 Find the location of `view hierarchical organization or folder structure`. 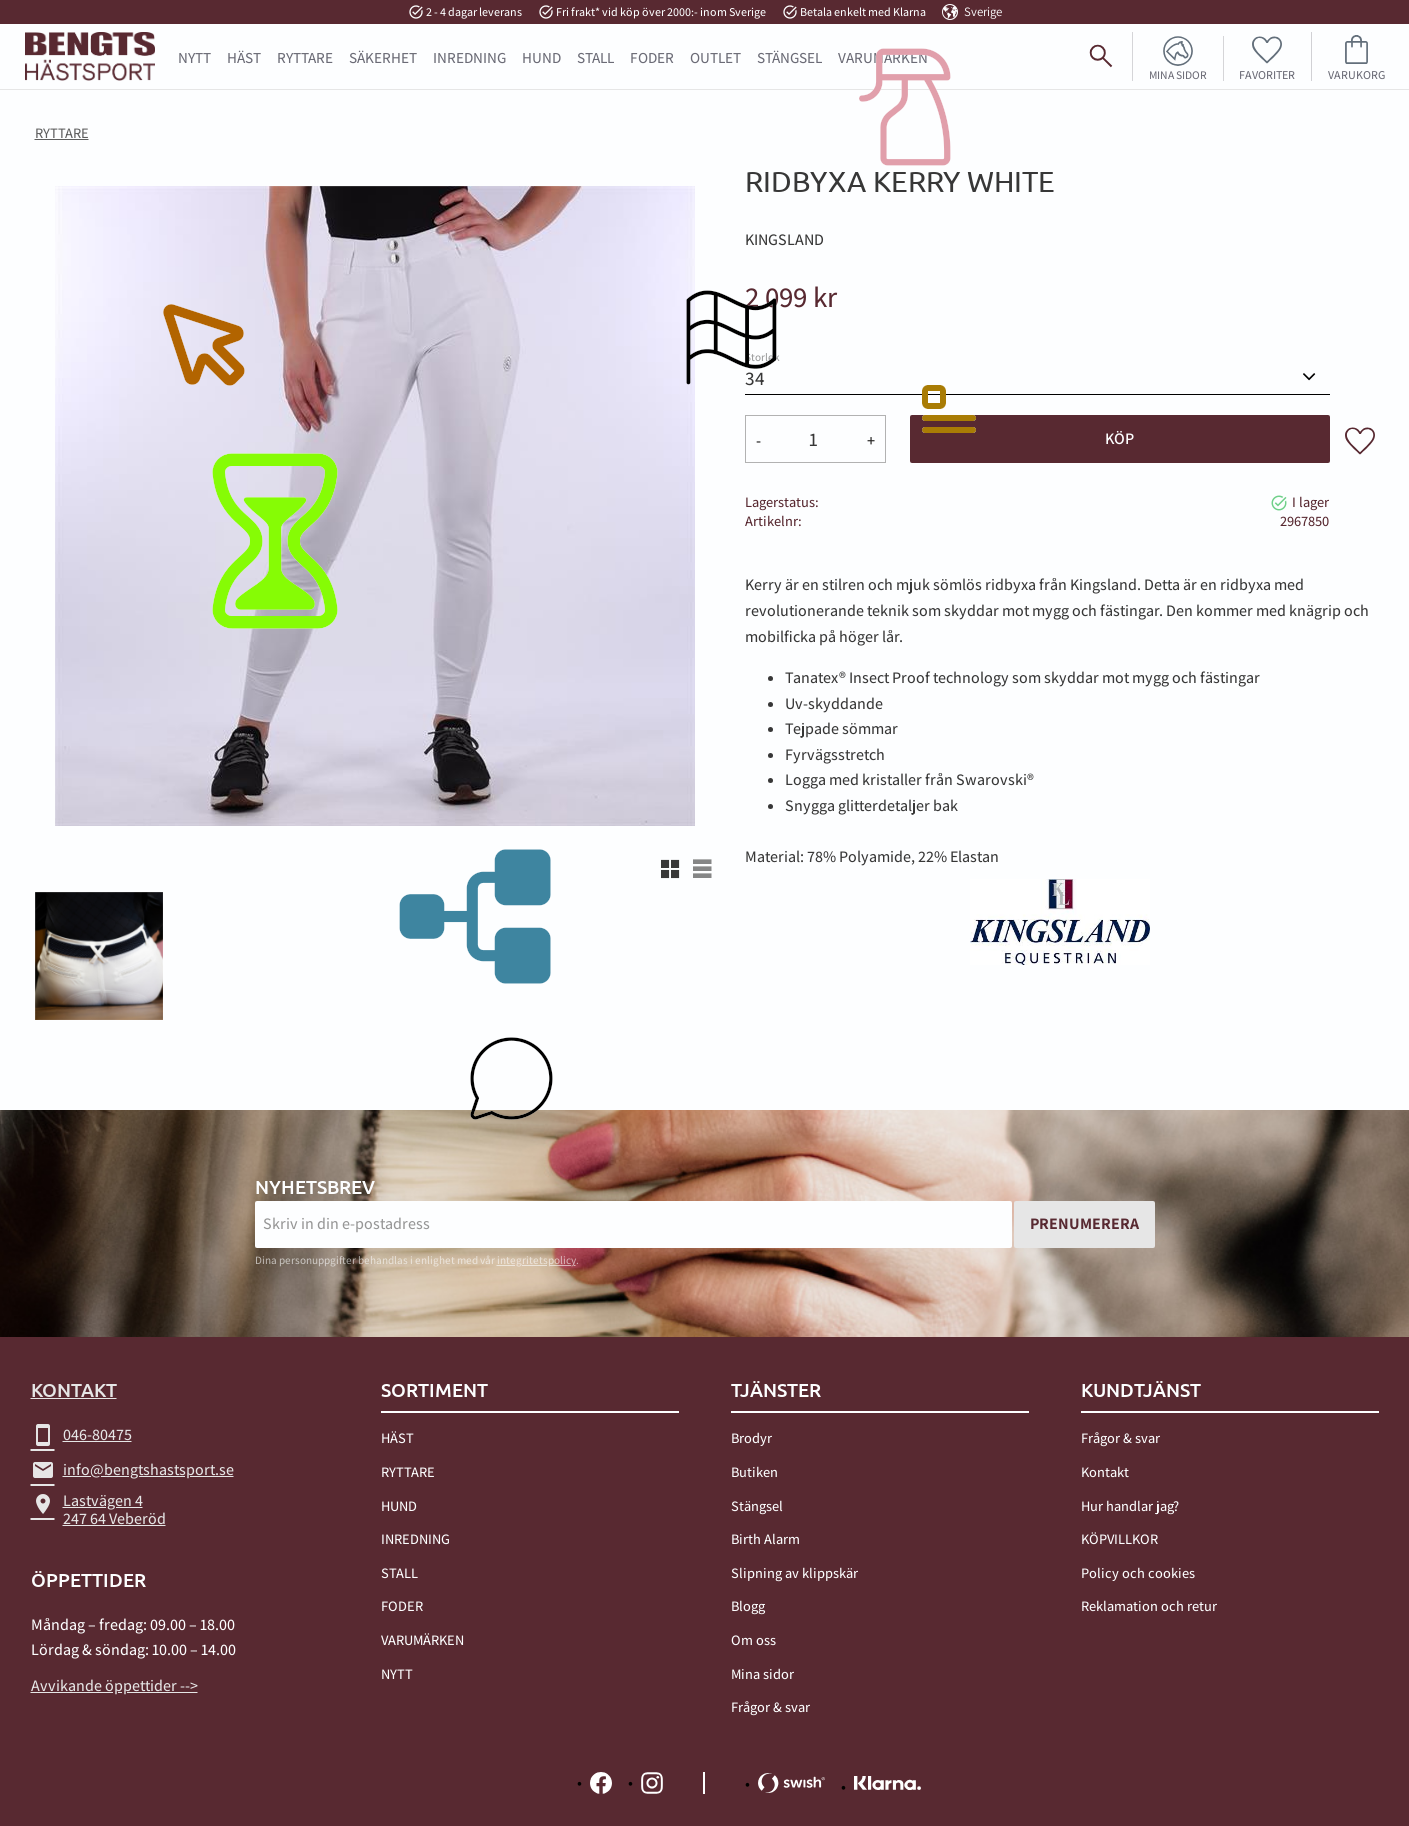

view hierarchical organization or folder structure is located at coordinates (483, 916).